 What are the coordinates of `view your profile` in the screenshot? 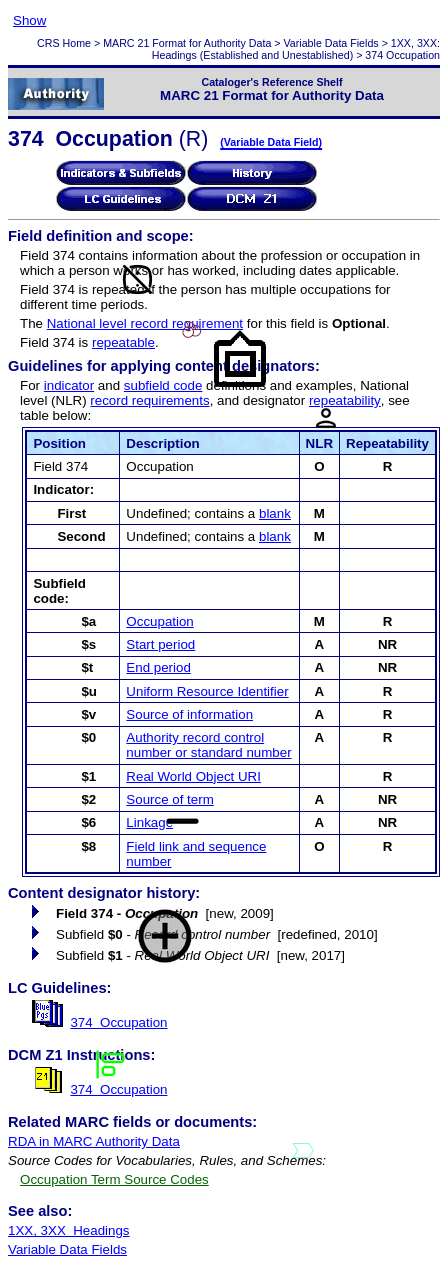 It's located at (326, 418).